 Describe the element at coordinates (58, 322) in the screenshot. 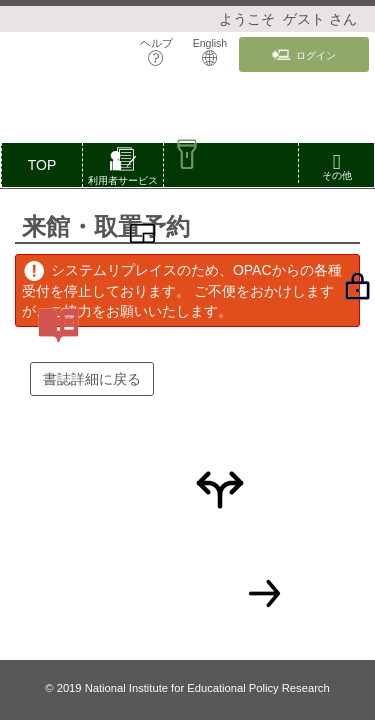

I see `open reading mode or e-reader` at that location.